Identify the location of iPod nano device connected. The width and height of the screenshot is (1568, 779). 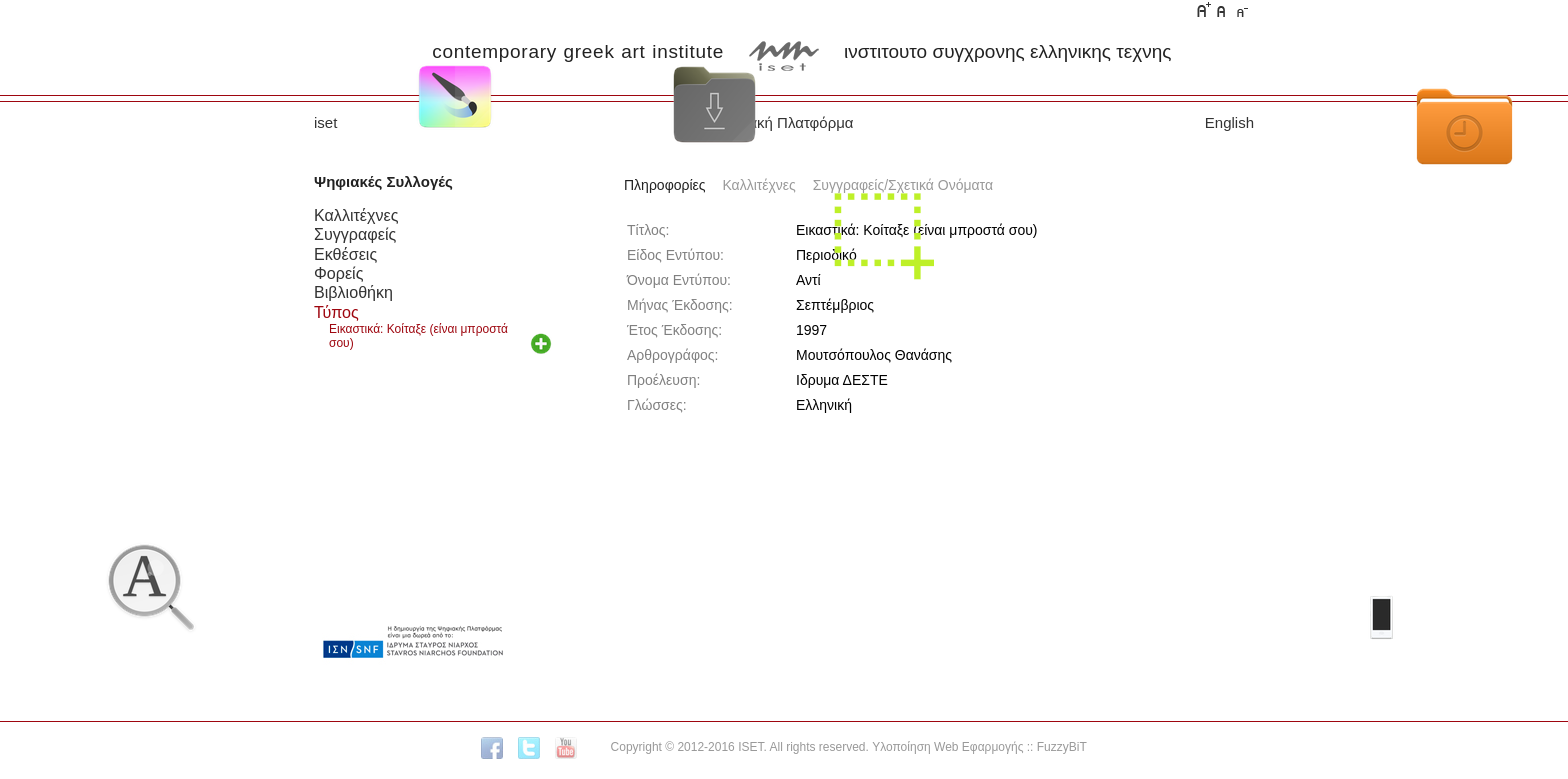
(1381, 617).